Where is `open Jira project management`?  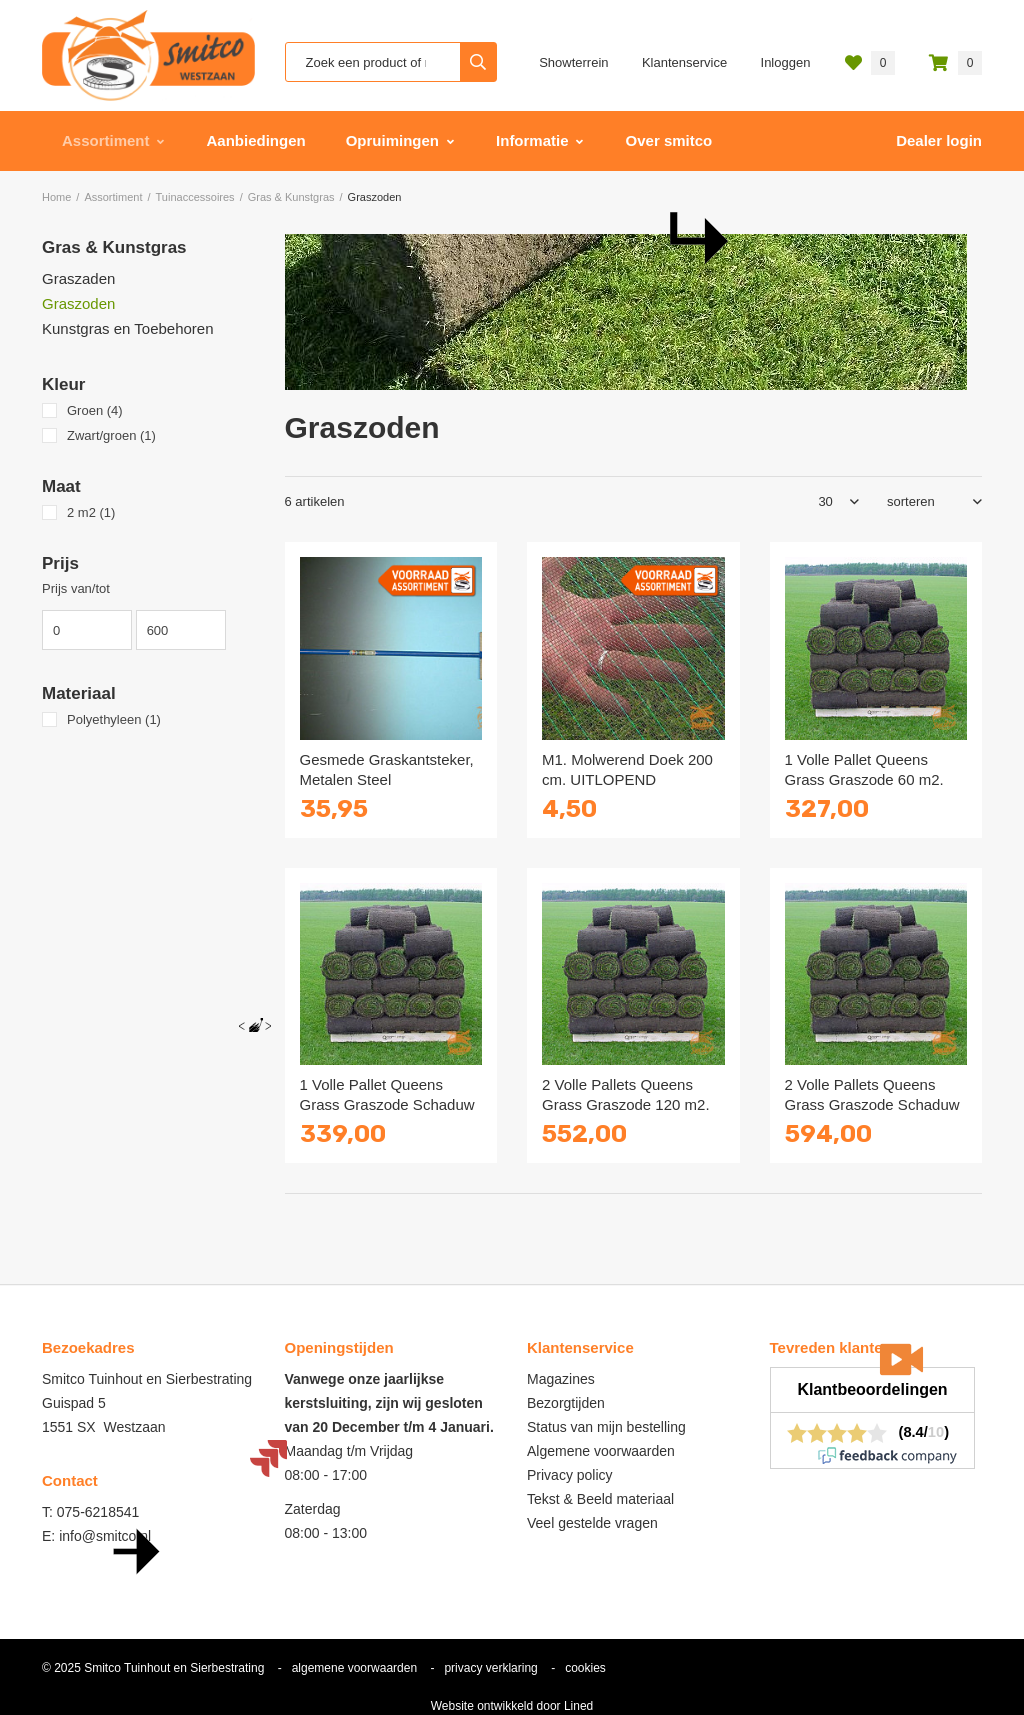
open Jira project management is located at coordinates (268, 1458).